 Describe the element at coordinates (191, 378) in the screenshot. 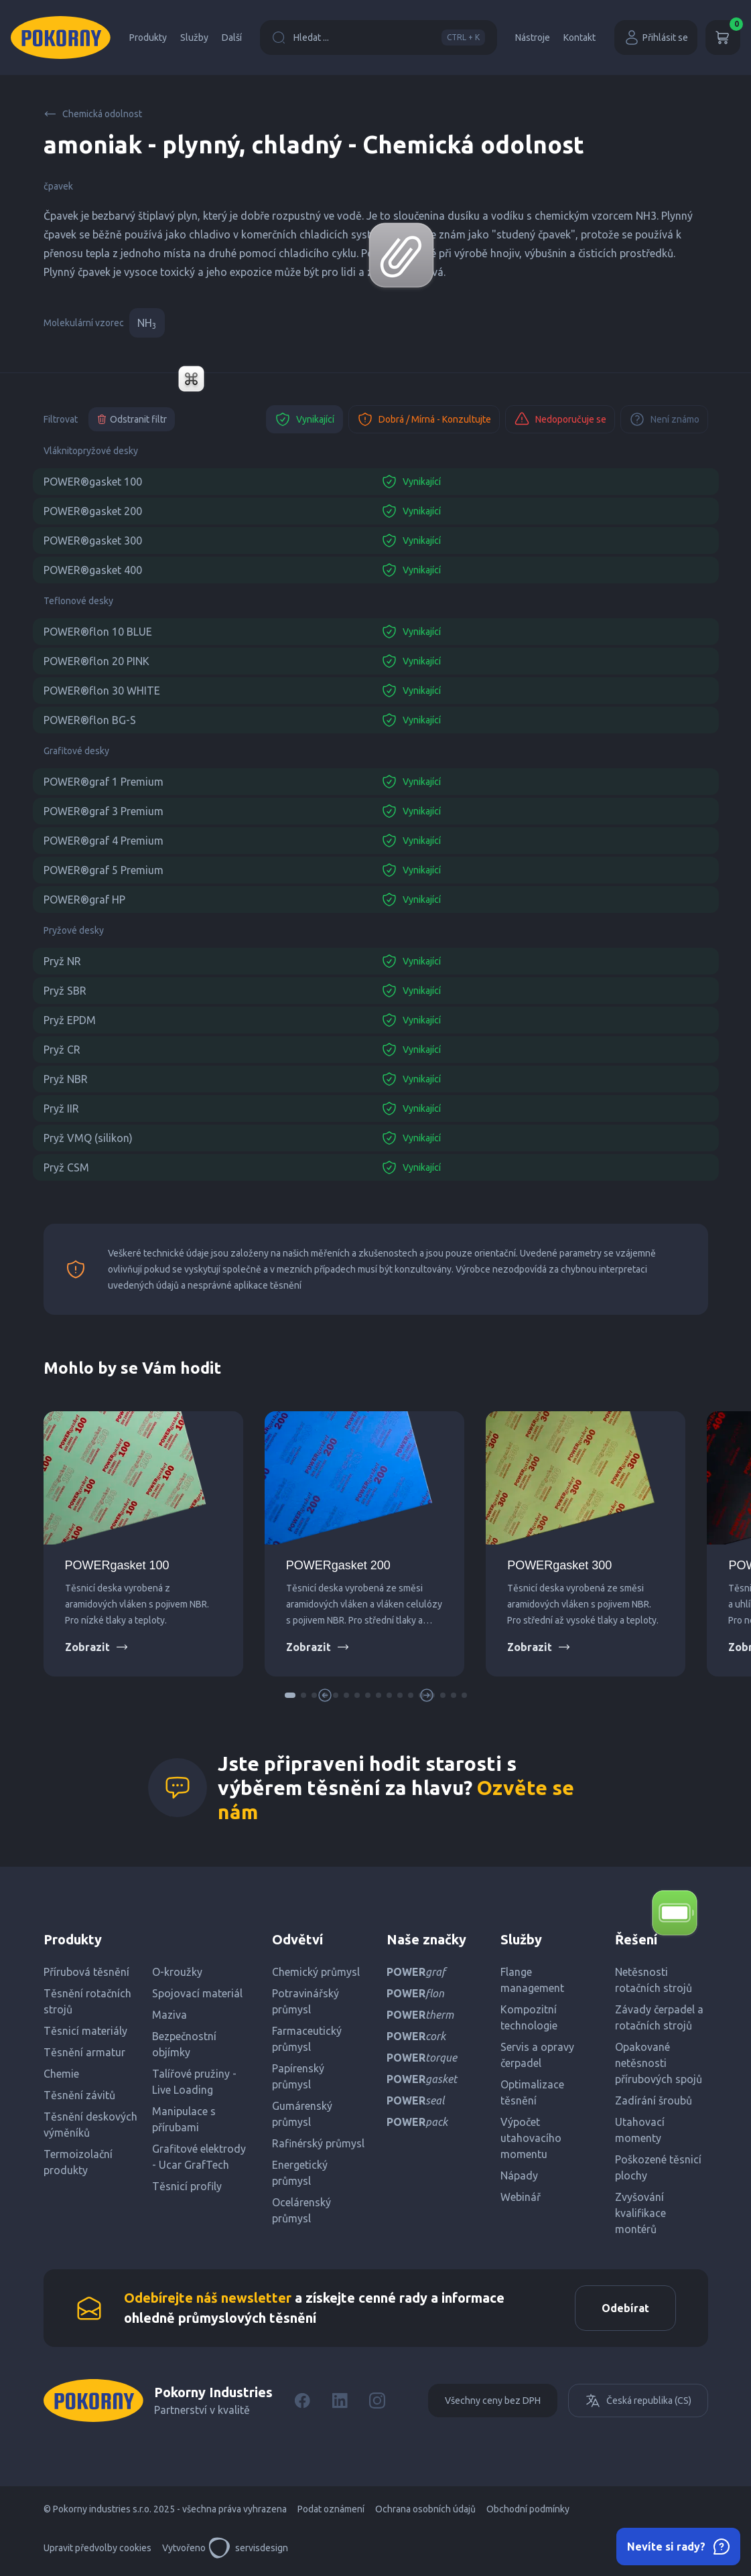

I see `open onboard on-screen keyboard app` at that location.